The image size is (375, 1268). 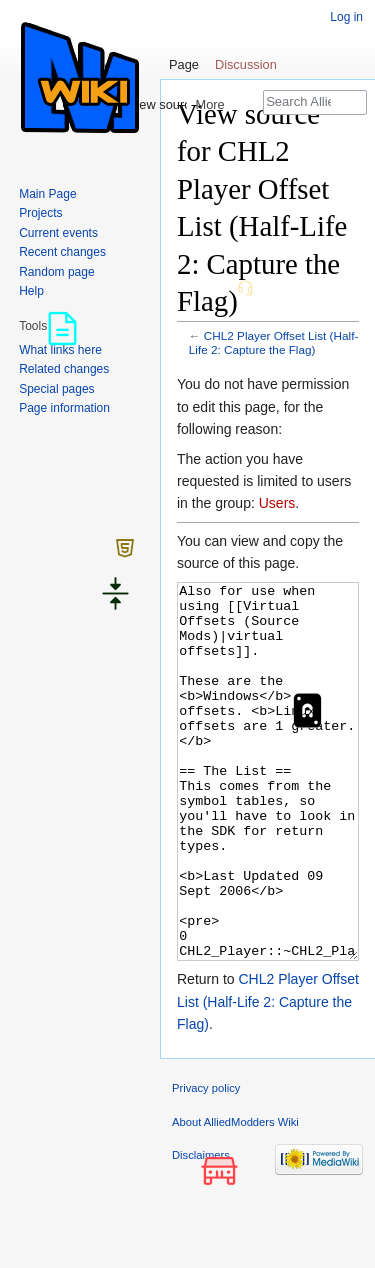 What do you see at coordinates (245, 287) in the screenshot?
I see `contact customer support` at bounding box center [245, 287].